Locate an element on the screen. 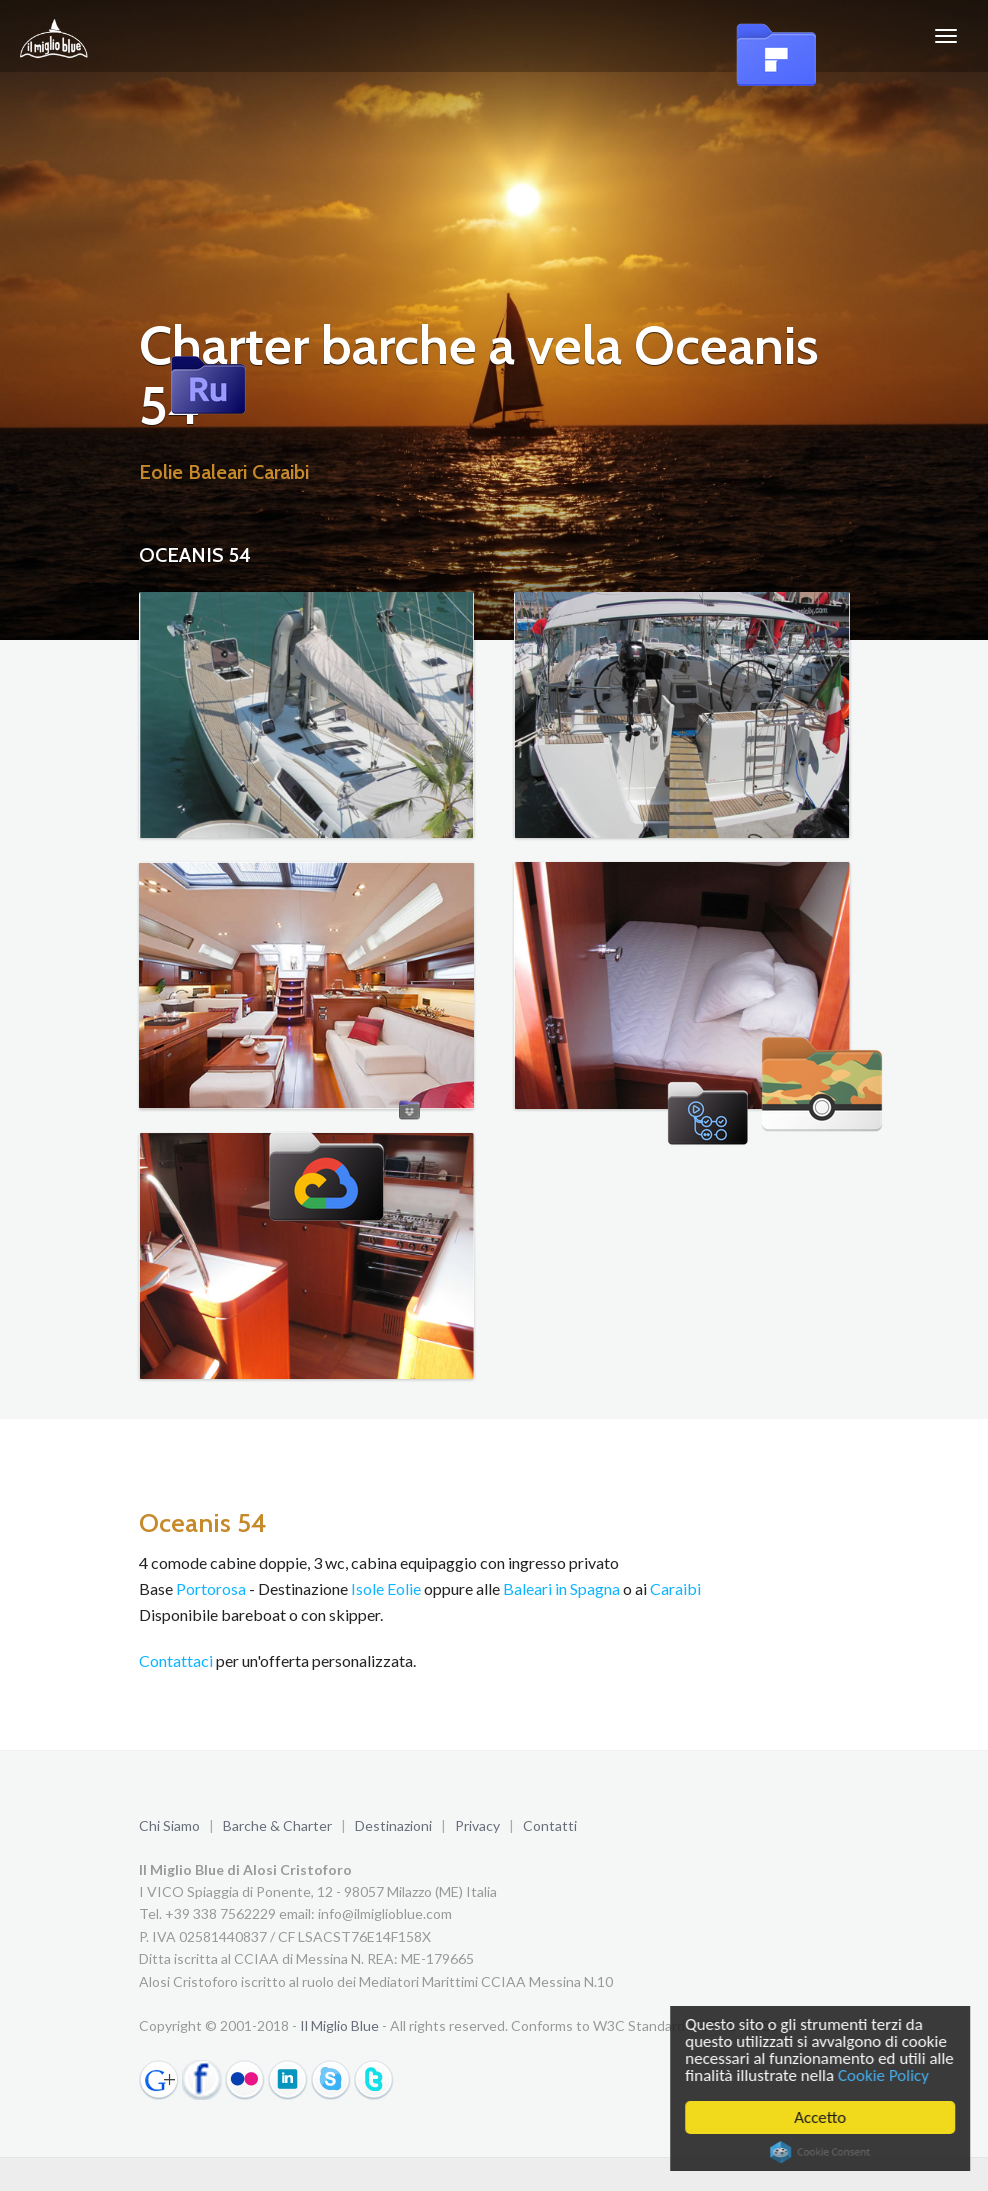  folder containing Adobe Premiere Rush project files is located at coordinates (208, 387).